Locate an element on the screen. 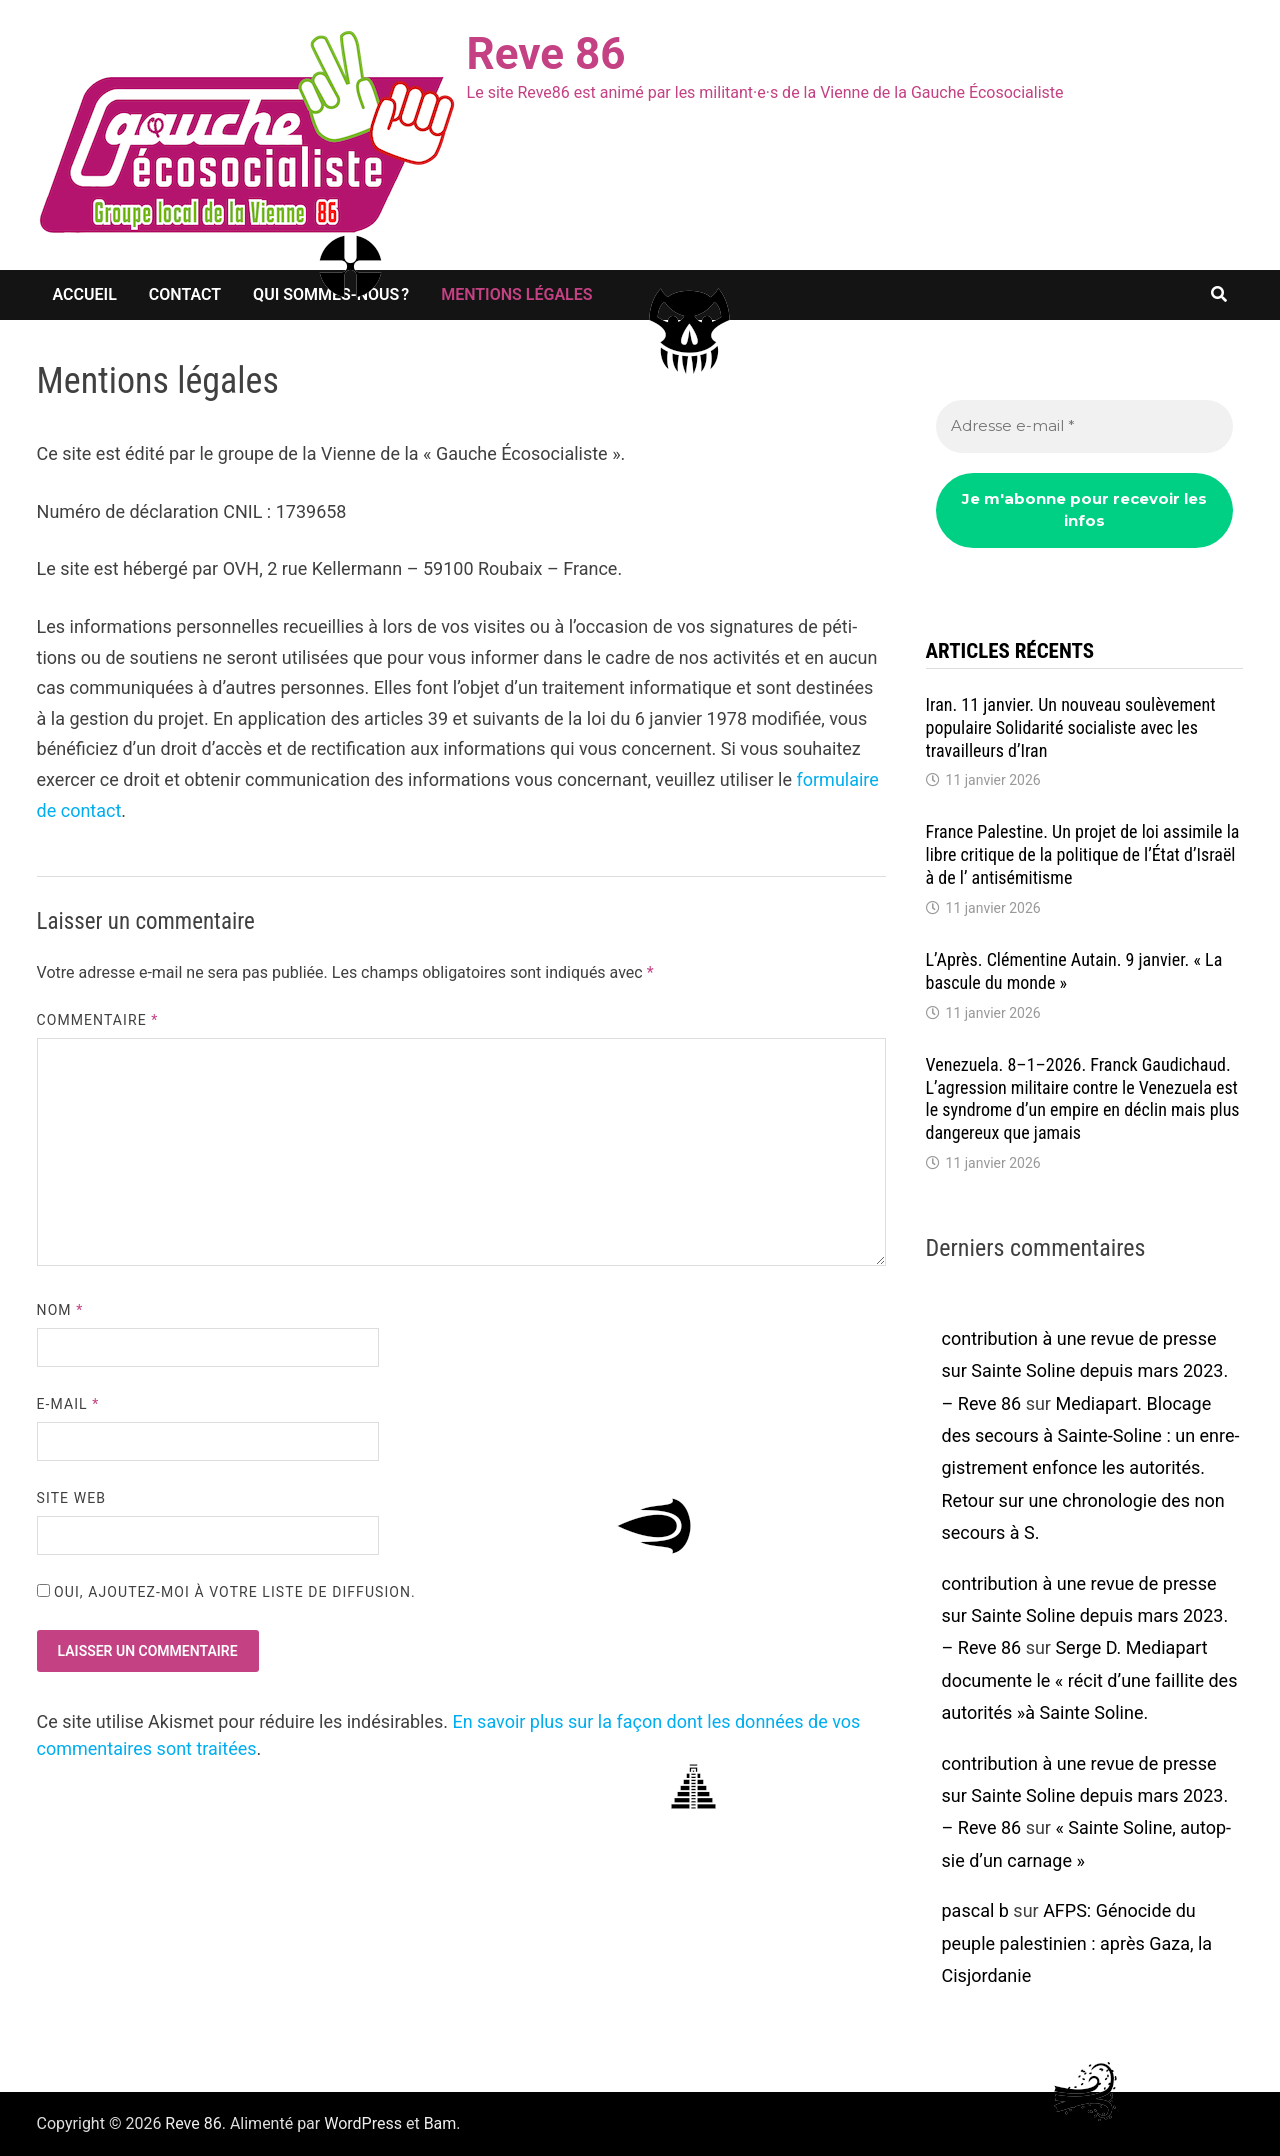  explore ancient civilizations or history content is located at coordinates (693, 1786).